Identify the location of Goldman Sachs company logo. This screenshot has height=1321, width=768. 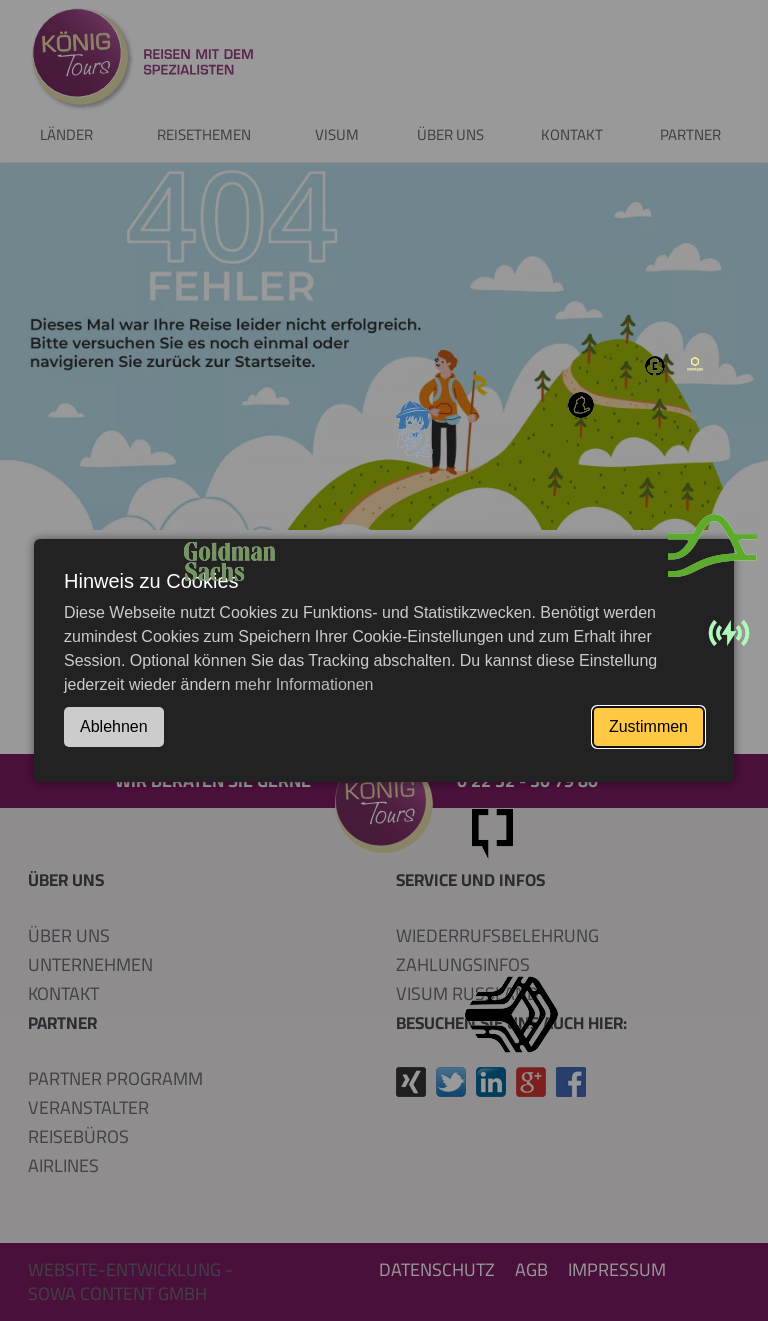
(229, 561).